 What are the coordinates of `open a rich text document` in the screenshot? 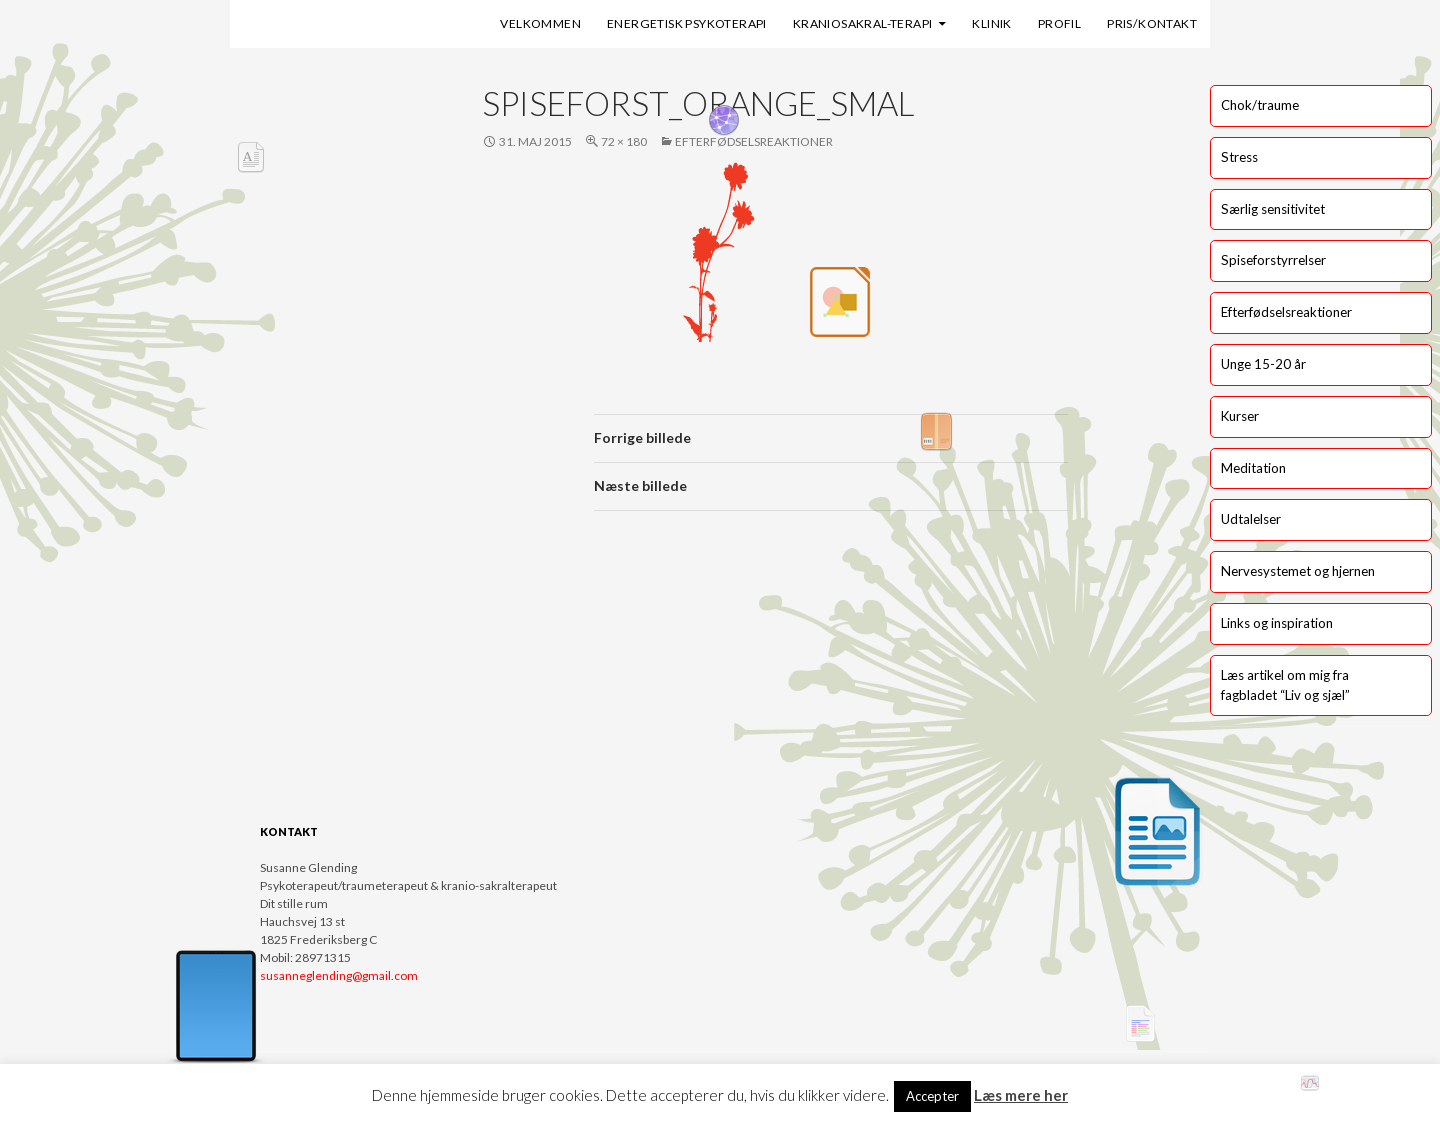 It's located at (251, 157).